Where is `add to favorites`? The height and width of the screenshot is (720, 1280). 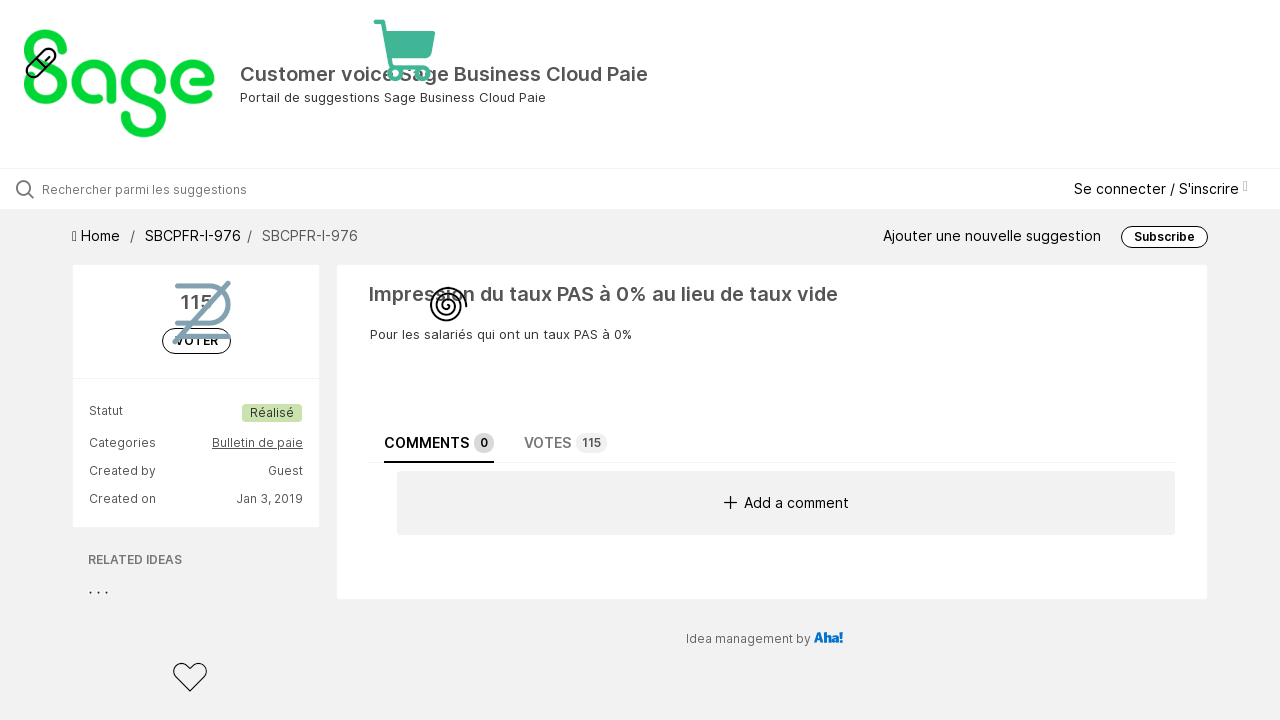 add to favorites is located at coordinates (190, 676).